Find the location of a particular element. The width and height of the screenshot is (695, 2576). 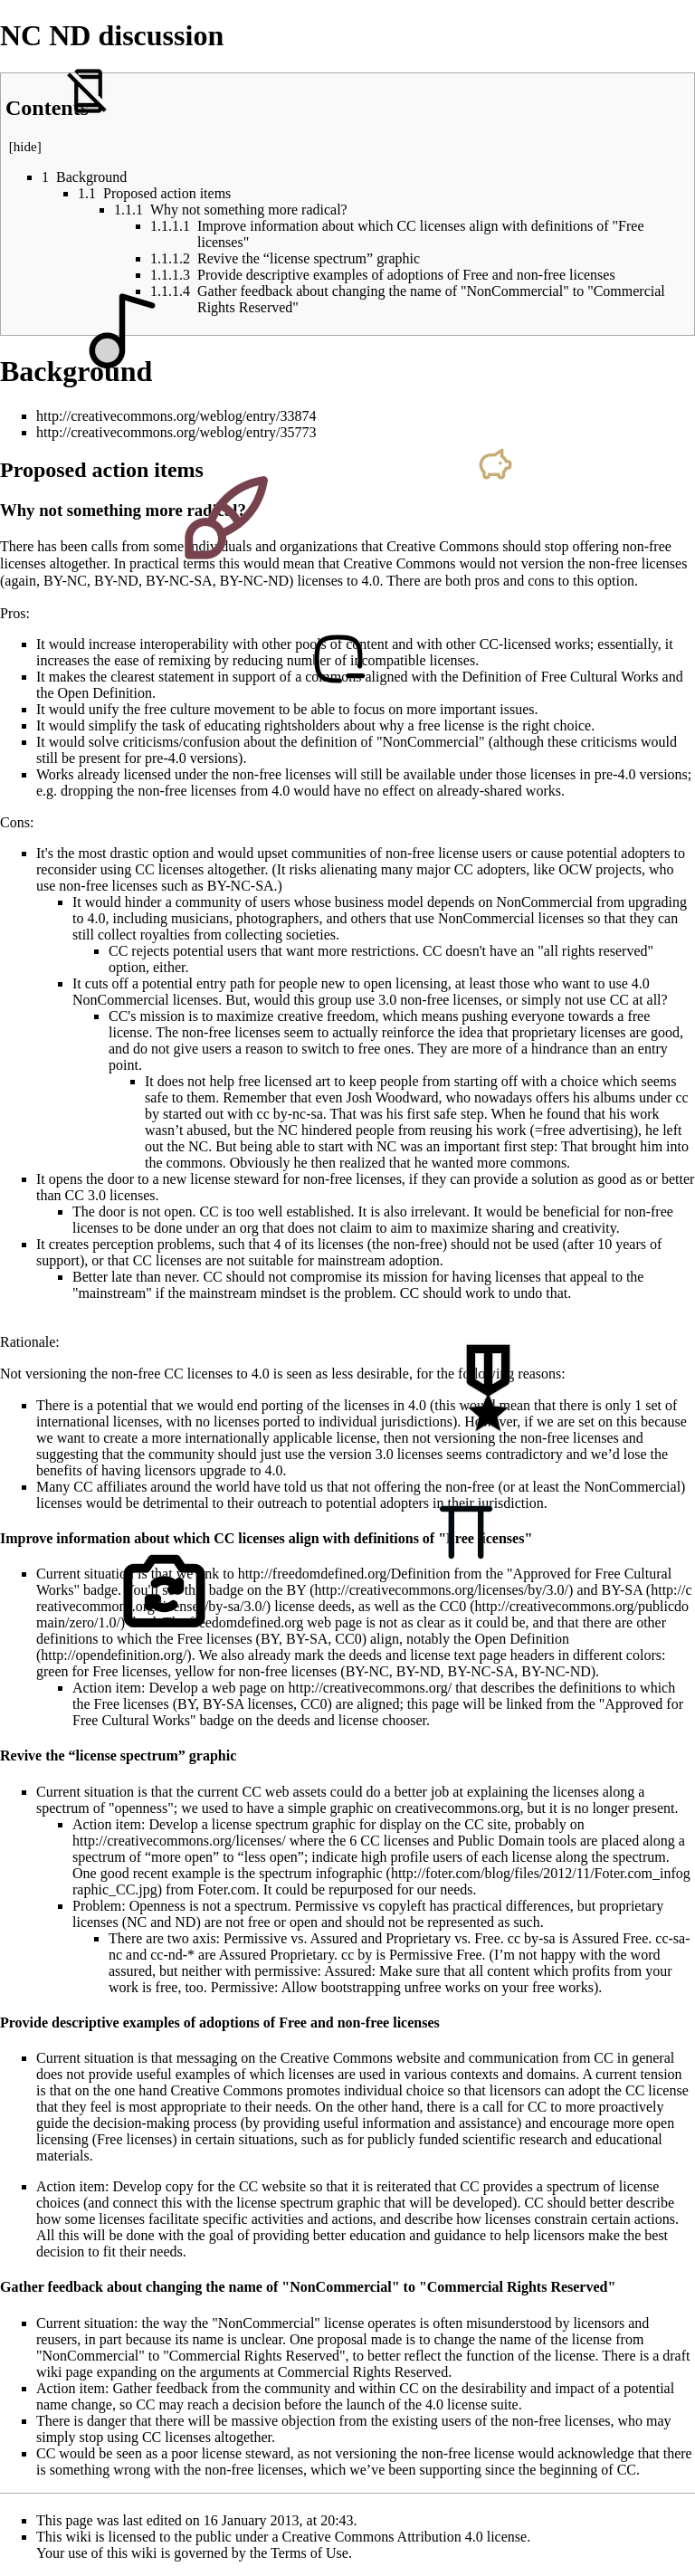

remove item from selection is located at coordinates (338, 659).